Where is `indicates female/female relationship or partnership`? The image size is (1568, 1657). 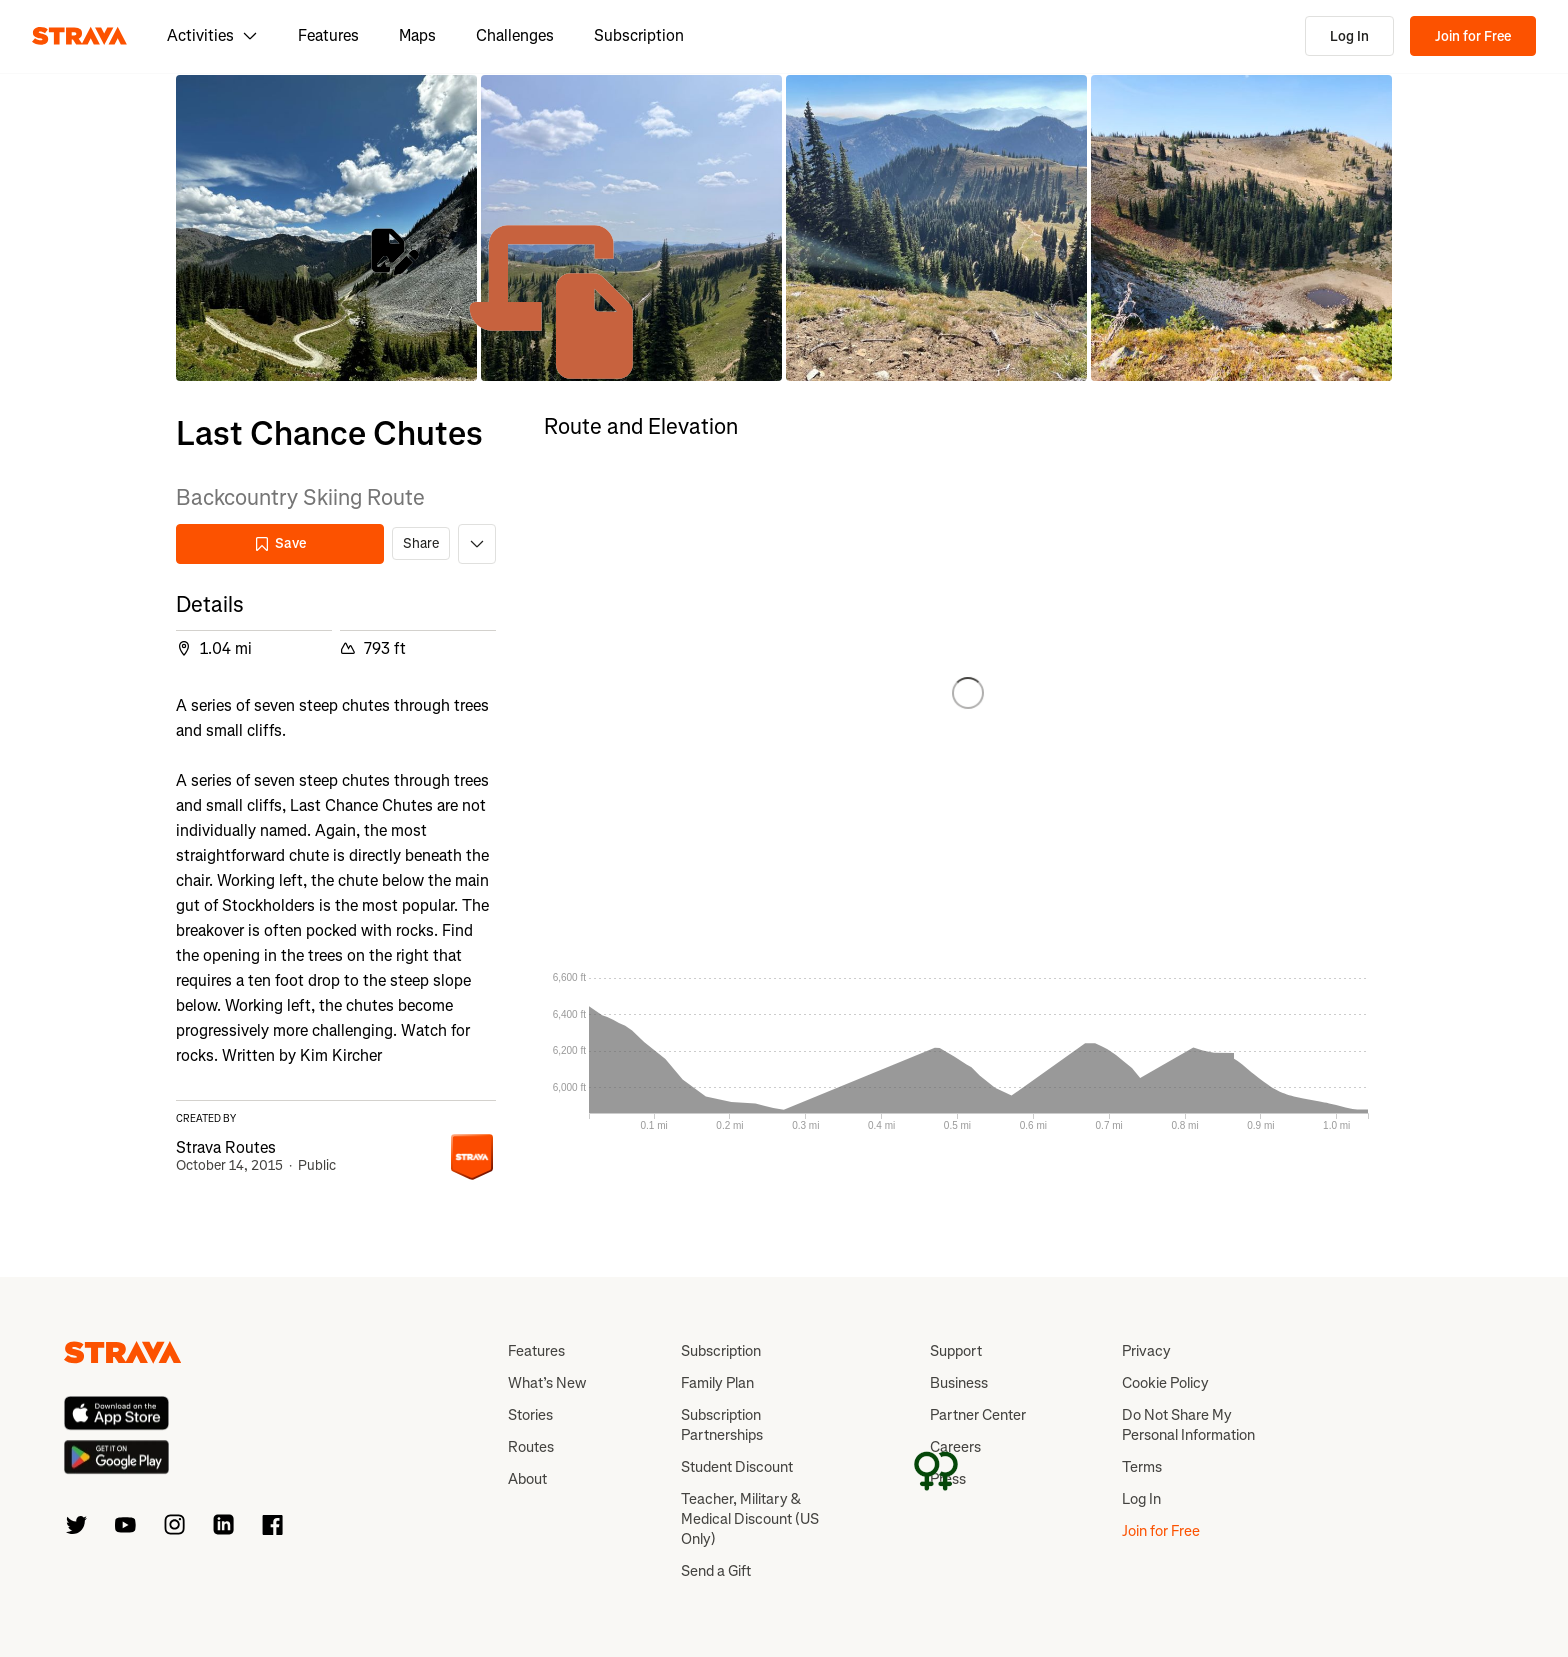 indicates female/female relationship or partnership is located at coordinates (936, 1470).